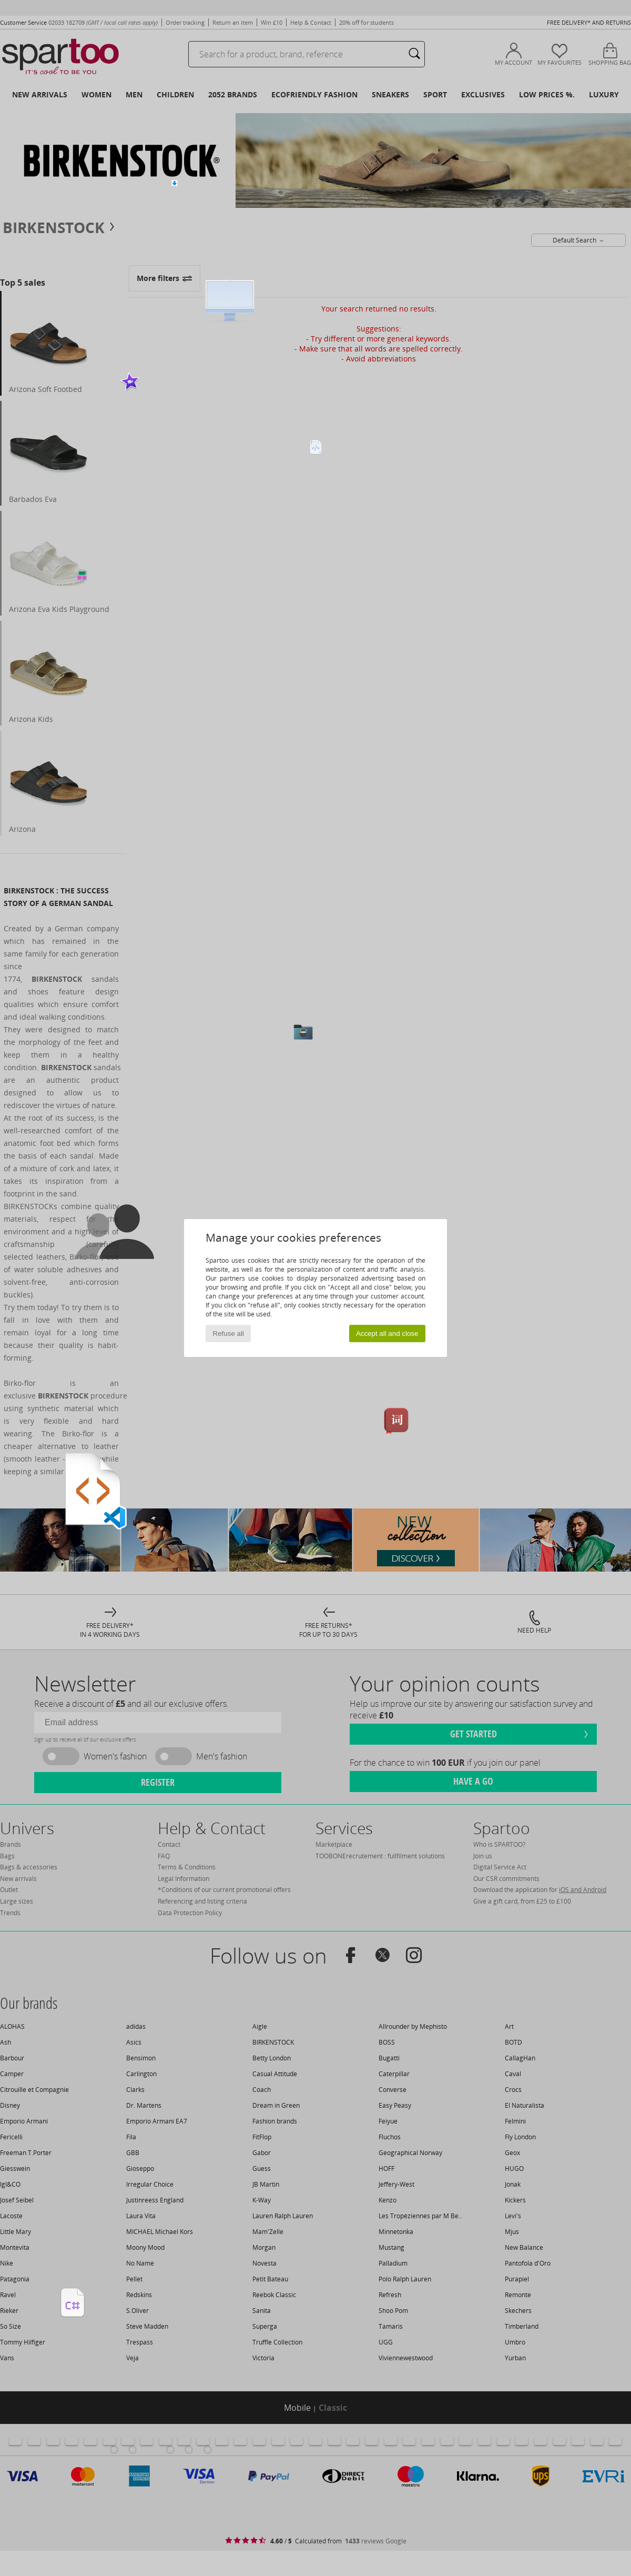 The height and width of the screenshot is (2576, 631). What do you see at coordinates (396, 1420) in the screenshot?
I see `open the dictionary app` at bounding box center [396, 1420].